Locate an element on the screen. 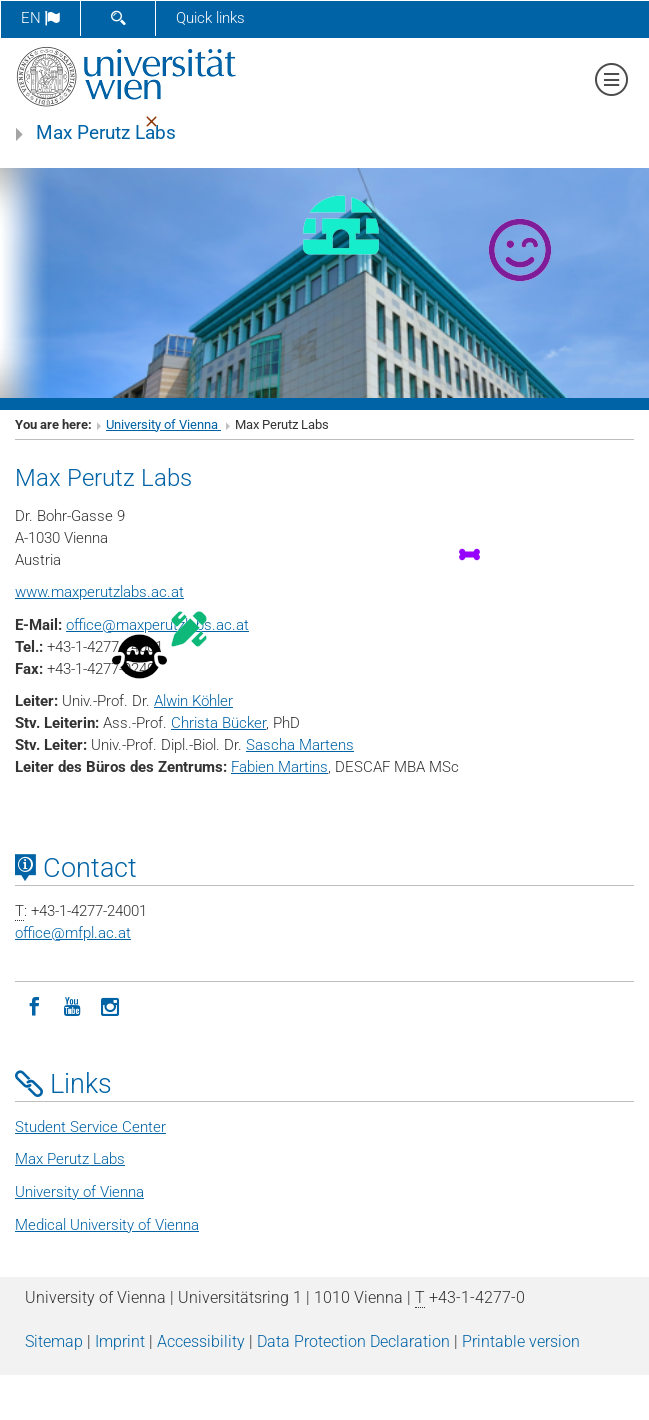 The height and width of the screenshot is (1420, 649). access pet-related features or settings is located at coordinates (469, 554).